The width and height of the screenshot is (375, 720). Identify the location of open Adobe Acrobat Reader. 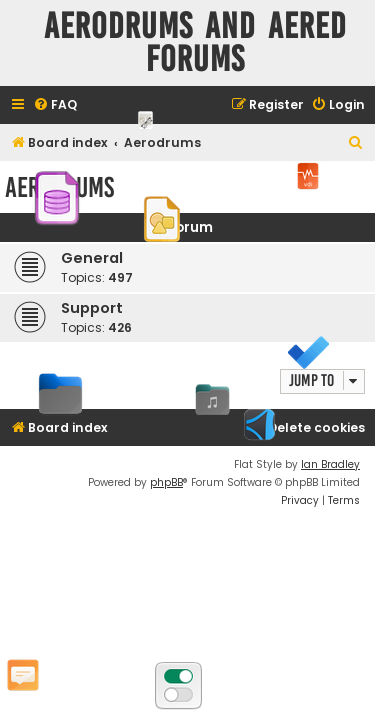
(259, 424).